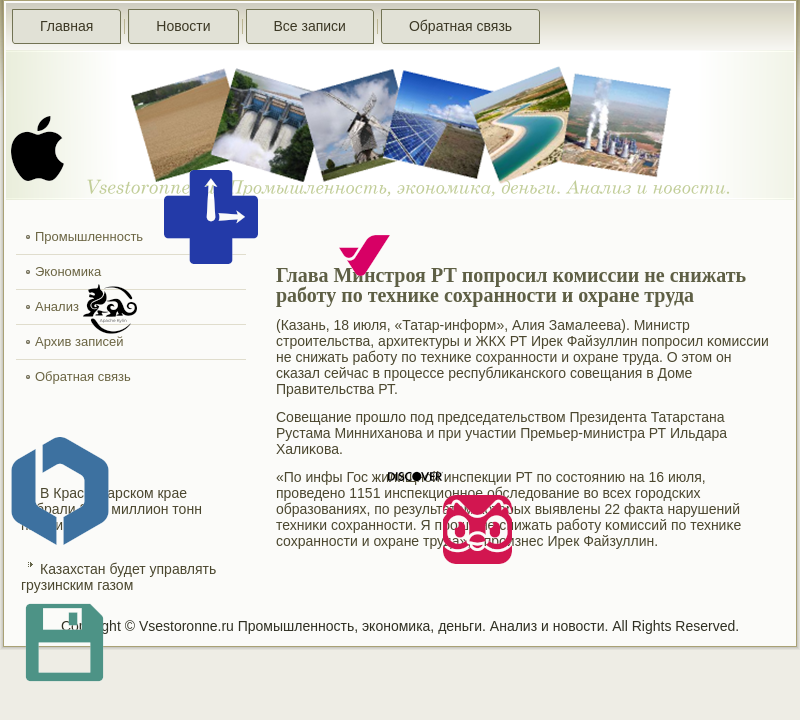 This screenshot has height=720, width=800. What do you see at coordinates (64, 642) in the screenshot?
I see `save current file or document` at bounding box center [64, 642].